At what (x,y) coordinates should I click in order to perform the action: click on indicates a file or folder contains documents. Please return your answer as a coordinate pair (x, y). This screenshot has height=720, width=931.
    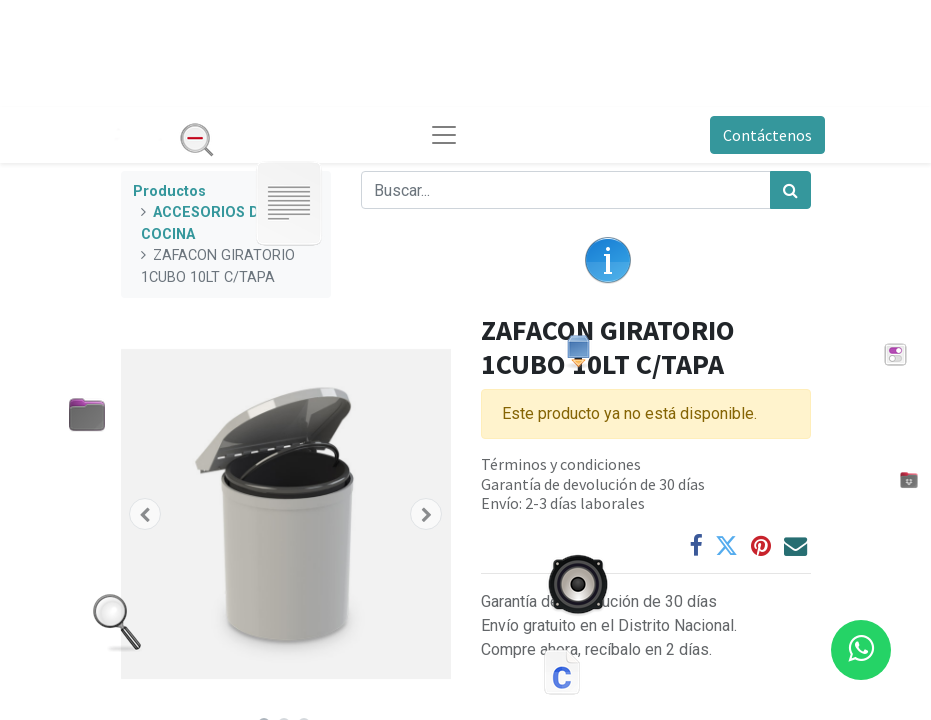
    Looking at the image, I should click on (289, 203).